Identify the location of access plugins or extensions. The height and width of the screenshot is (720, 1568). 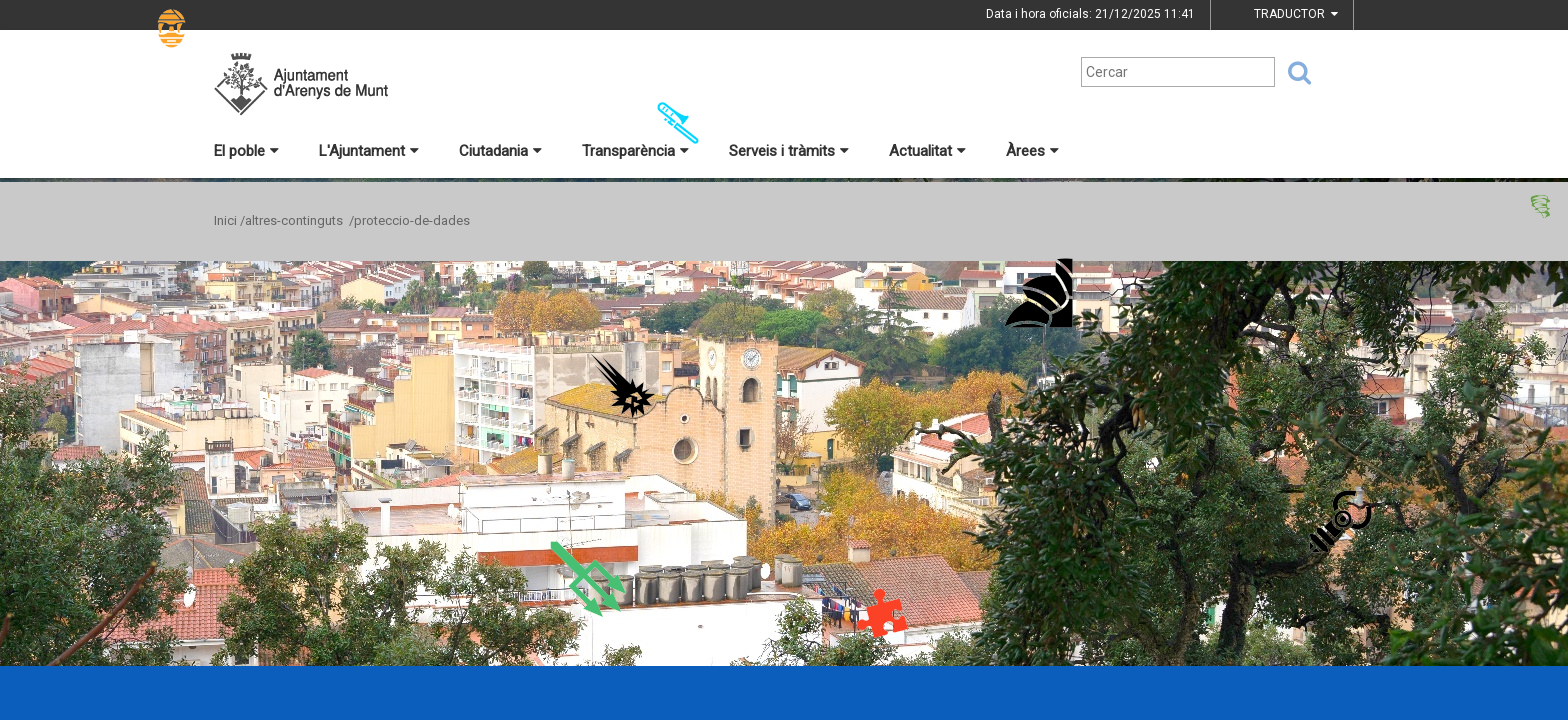
(882, 613).